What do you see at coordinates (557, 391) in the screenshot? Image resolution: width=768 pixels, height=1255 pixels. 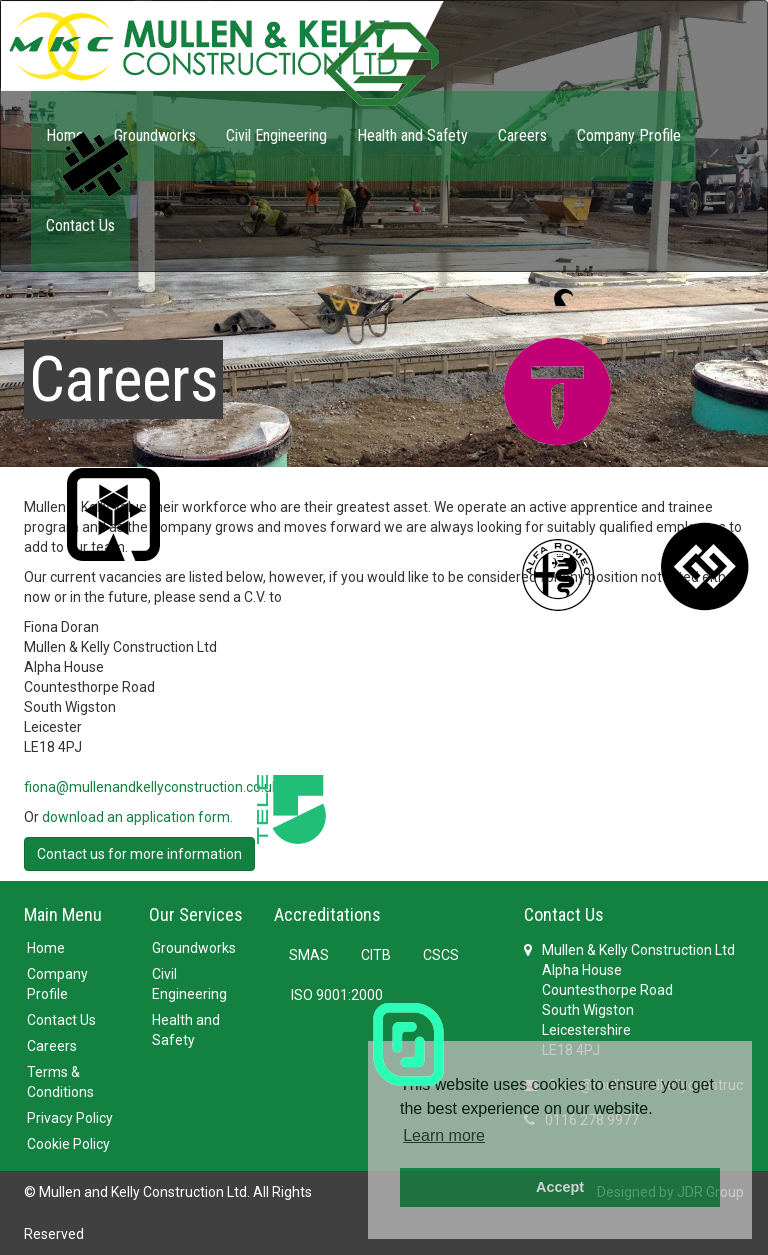 I see `open the Thumbtack app` at bounding box center [557, 391].